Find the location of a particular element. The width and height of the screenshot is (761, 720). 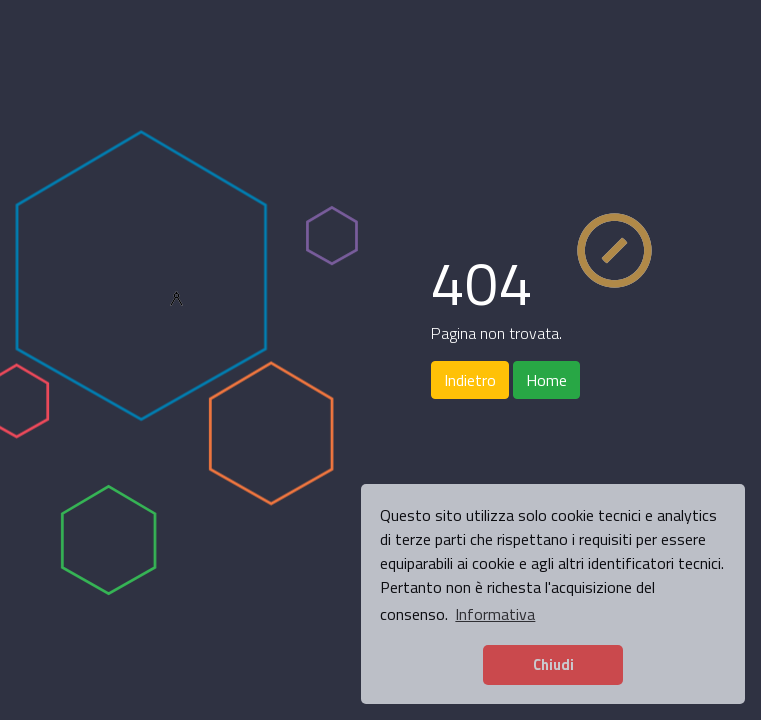

access drawing compass tool is located at coordinates (176, 298).